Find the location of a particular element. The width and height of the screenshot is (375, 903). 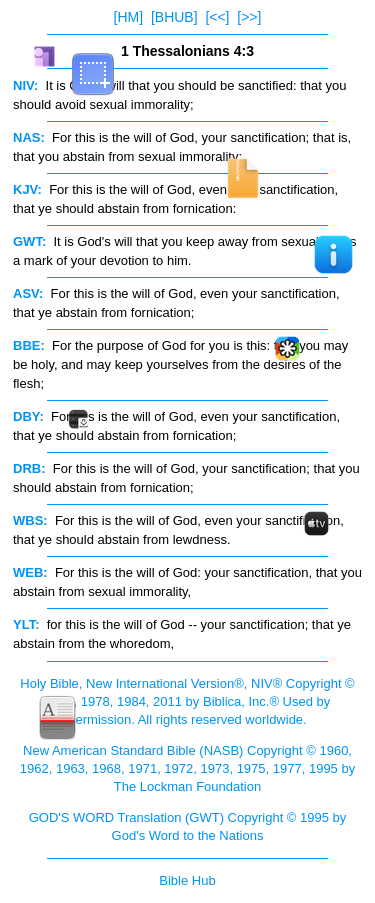

open document scanning application is located at coordinates (57, 717).